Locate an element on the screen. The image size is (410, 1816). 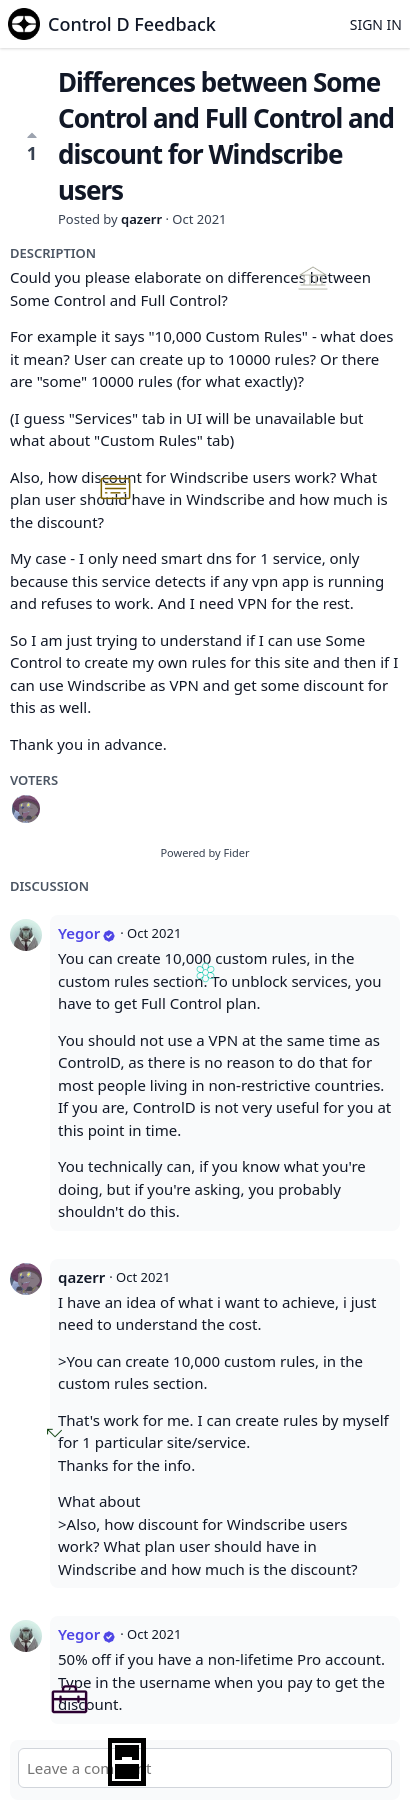
access banking or financial services is located at coordinates (313, 279).